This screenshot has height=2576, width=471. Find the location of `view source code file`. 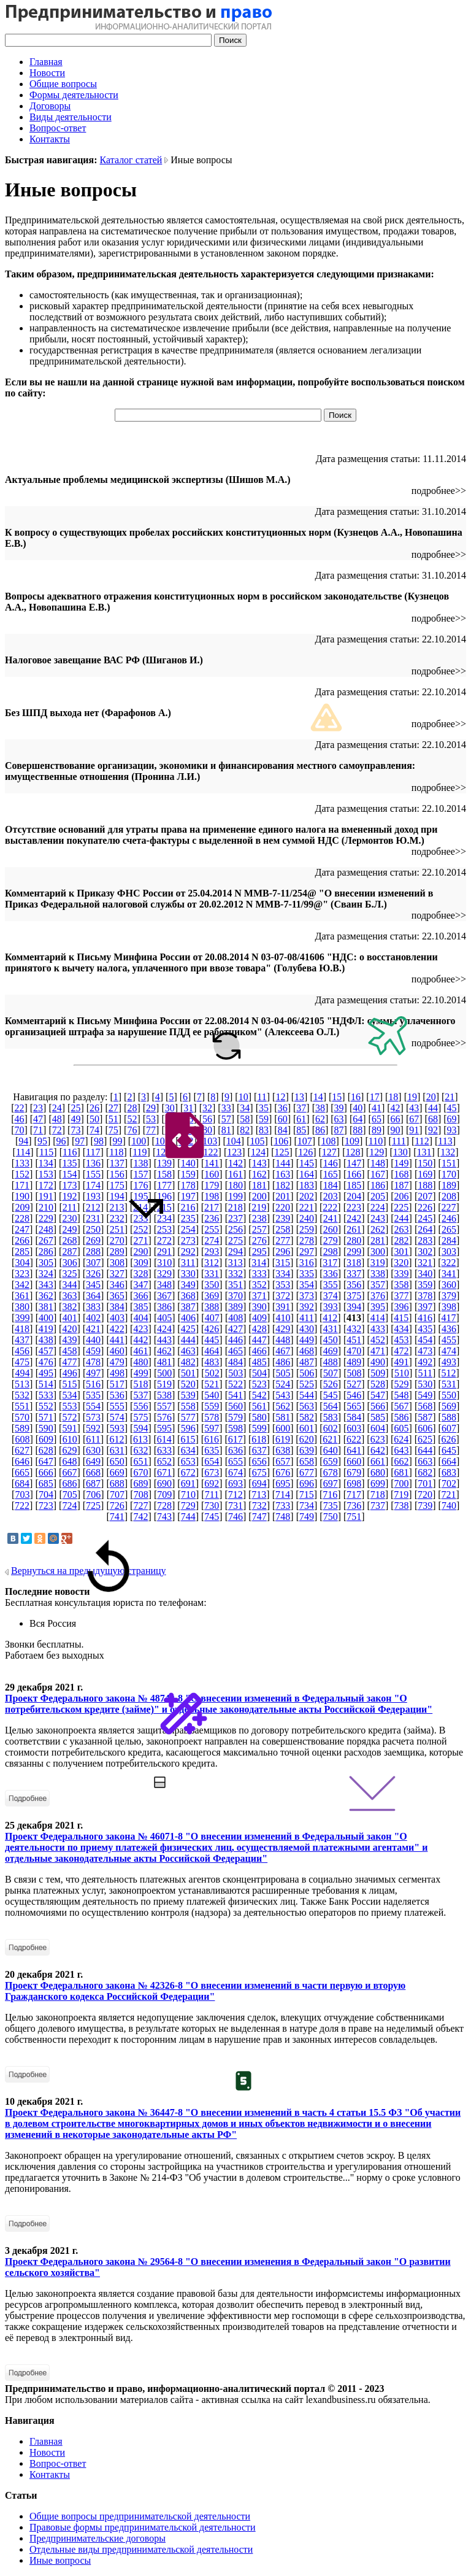

view source code file is located at coordinates (185, 1135).